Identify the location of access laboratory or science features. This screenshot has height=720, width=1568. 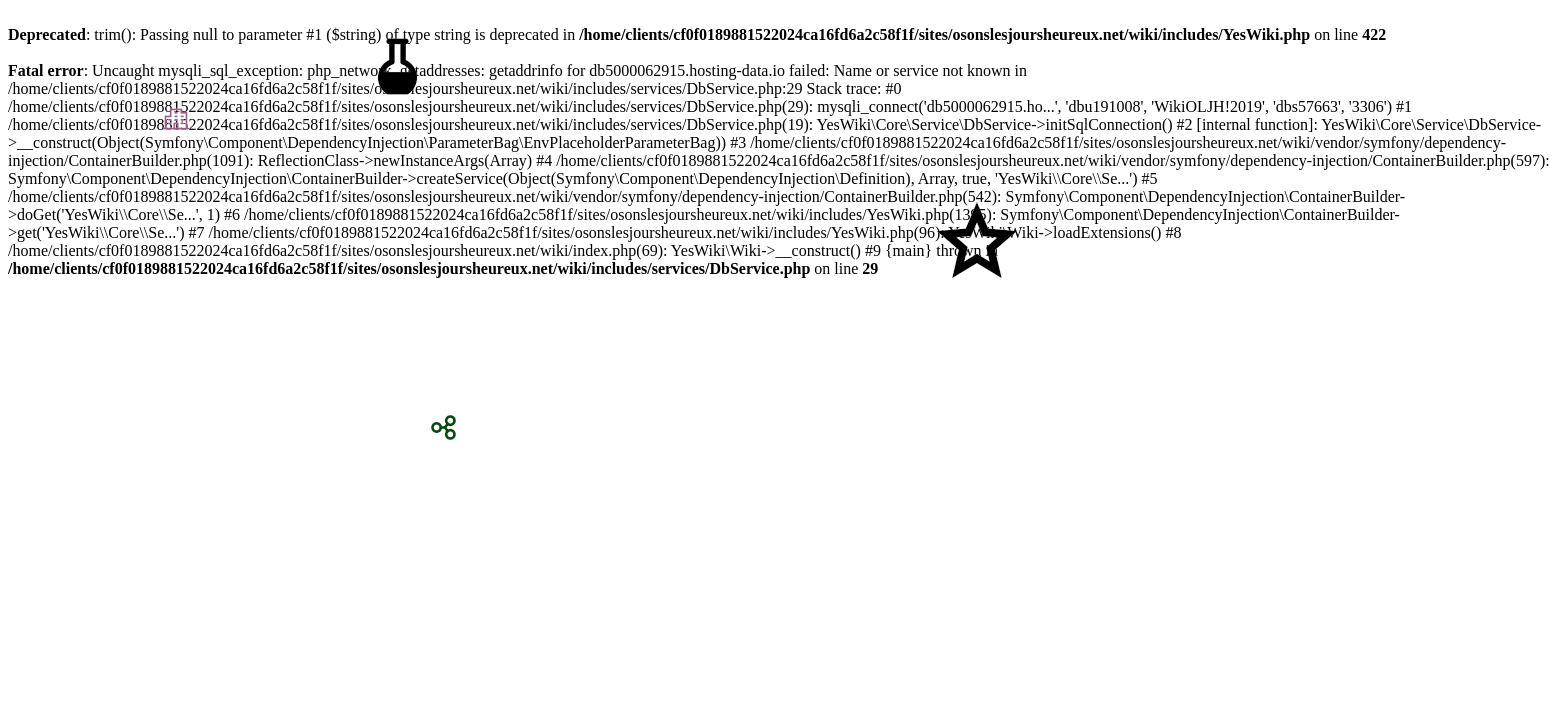
(397, 66).